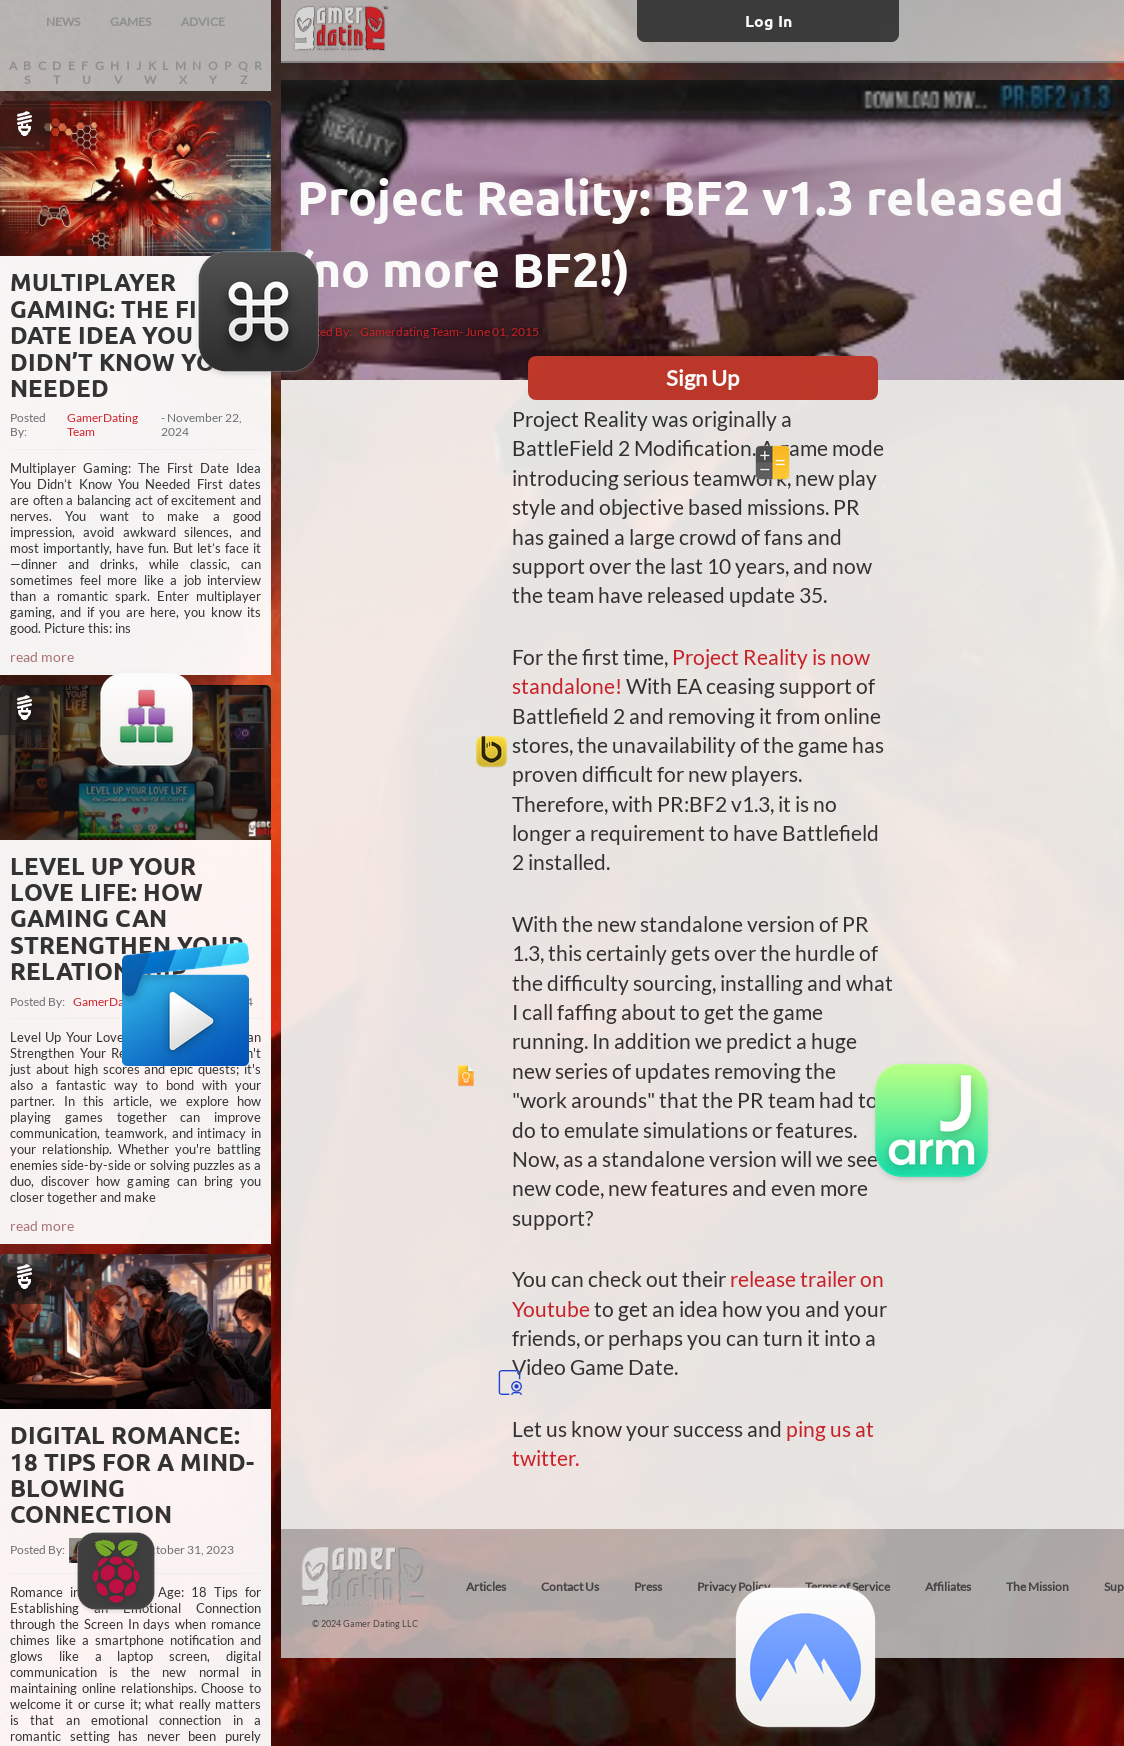 This screenshot has width=1124, height=1746. What do you see at coordinates (772, 462) in the screenshot?
I see `open the calculator app` at bounding box center [772, 462].